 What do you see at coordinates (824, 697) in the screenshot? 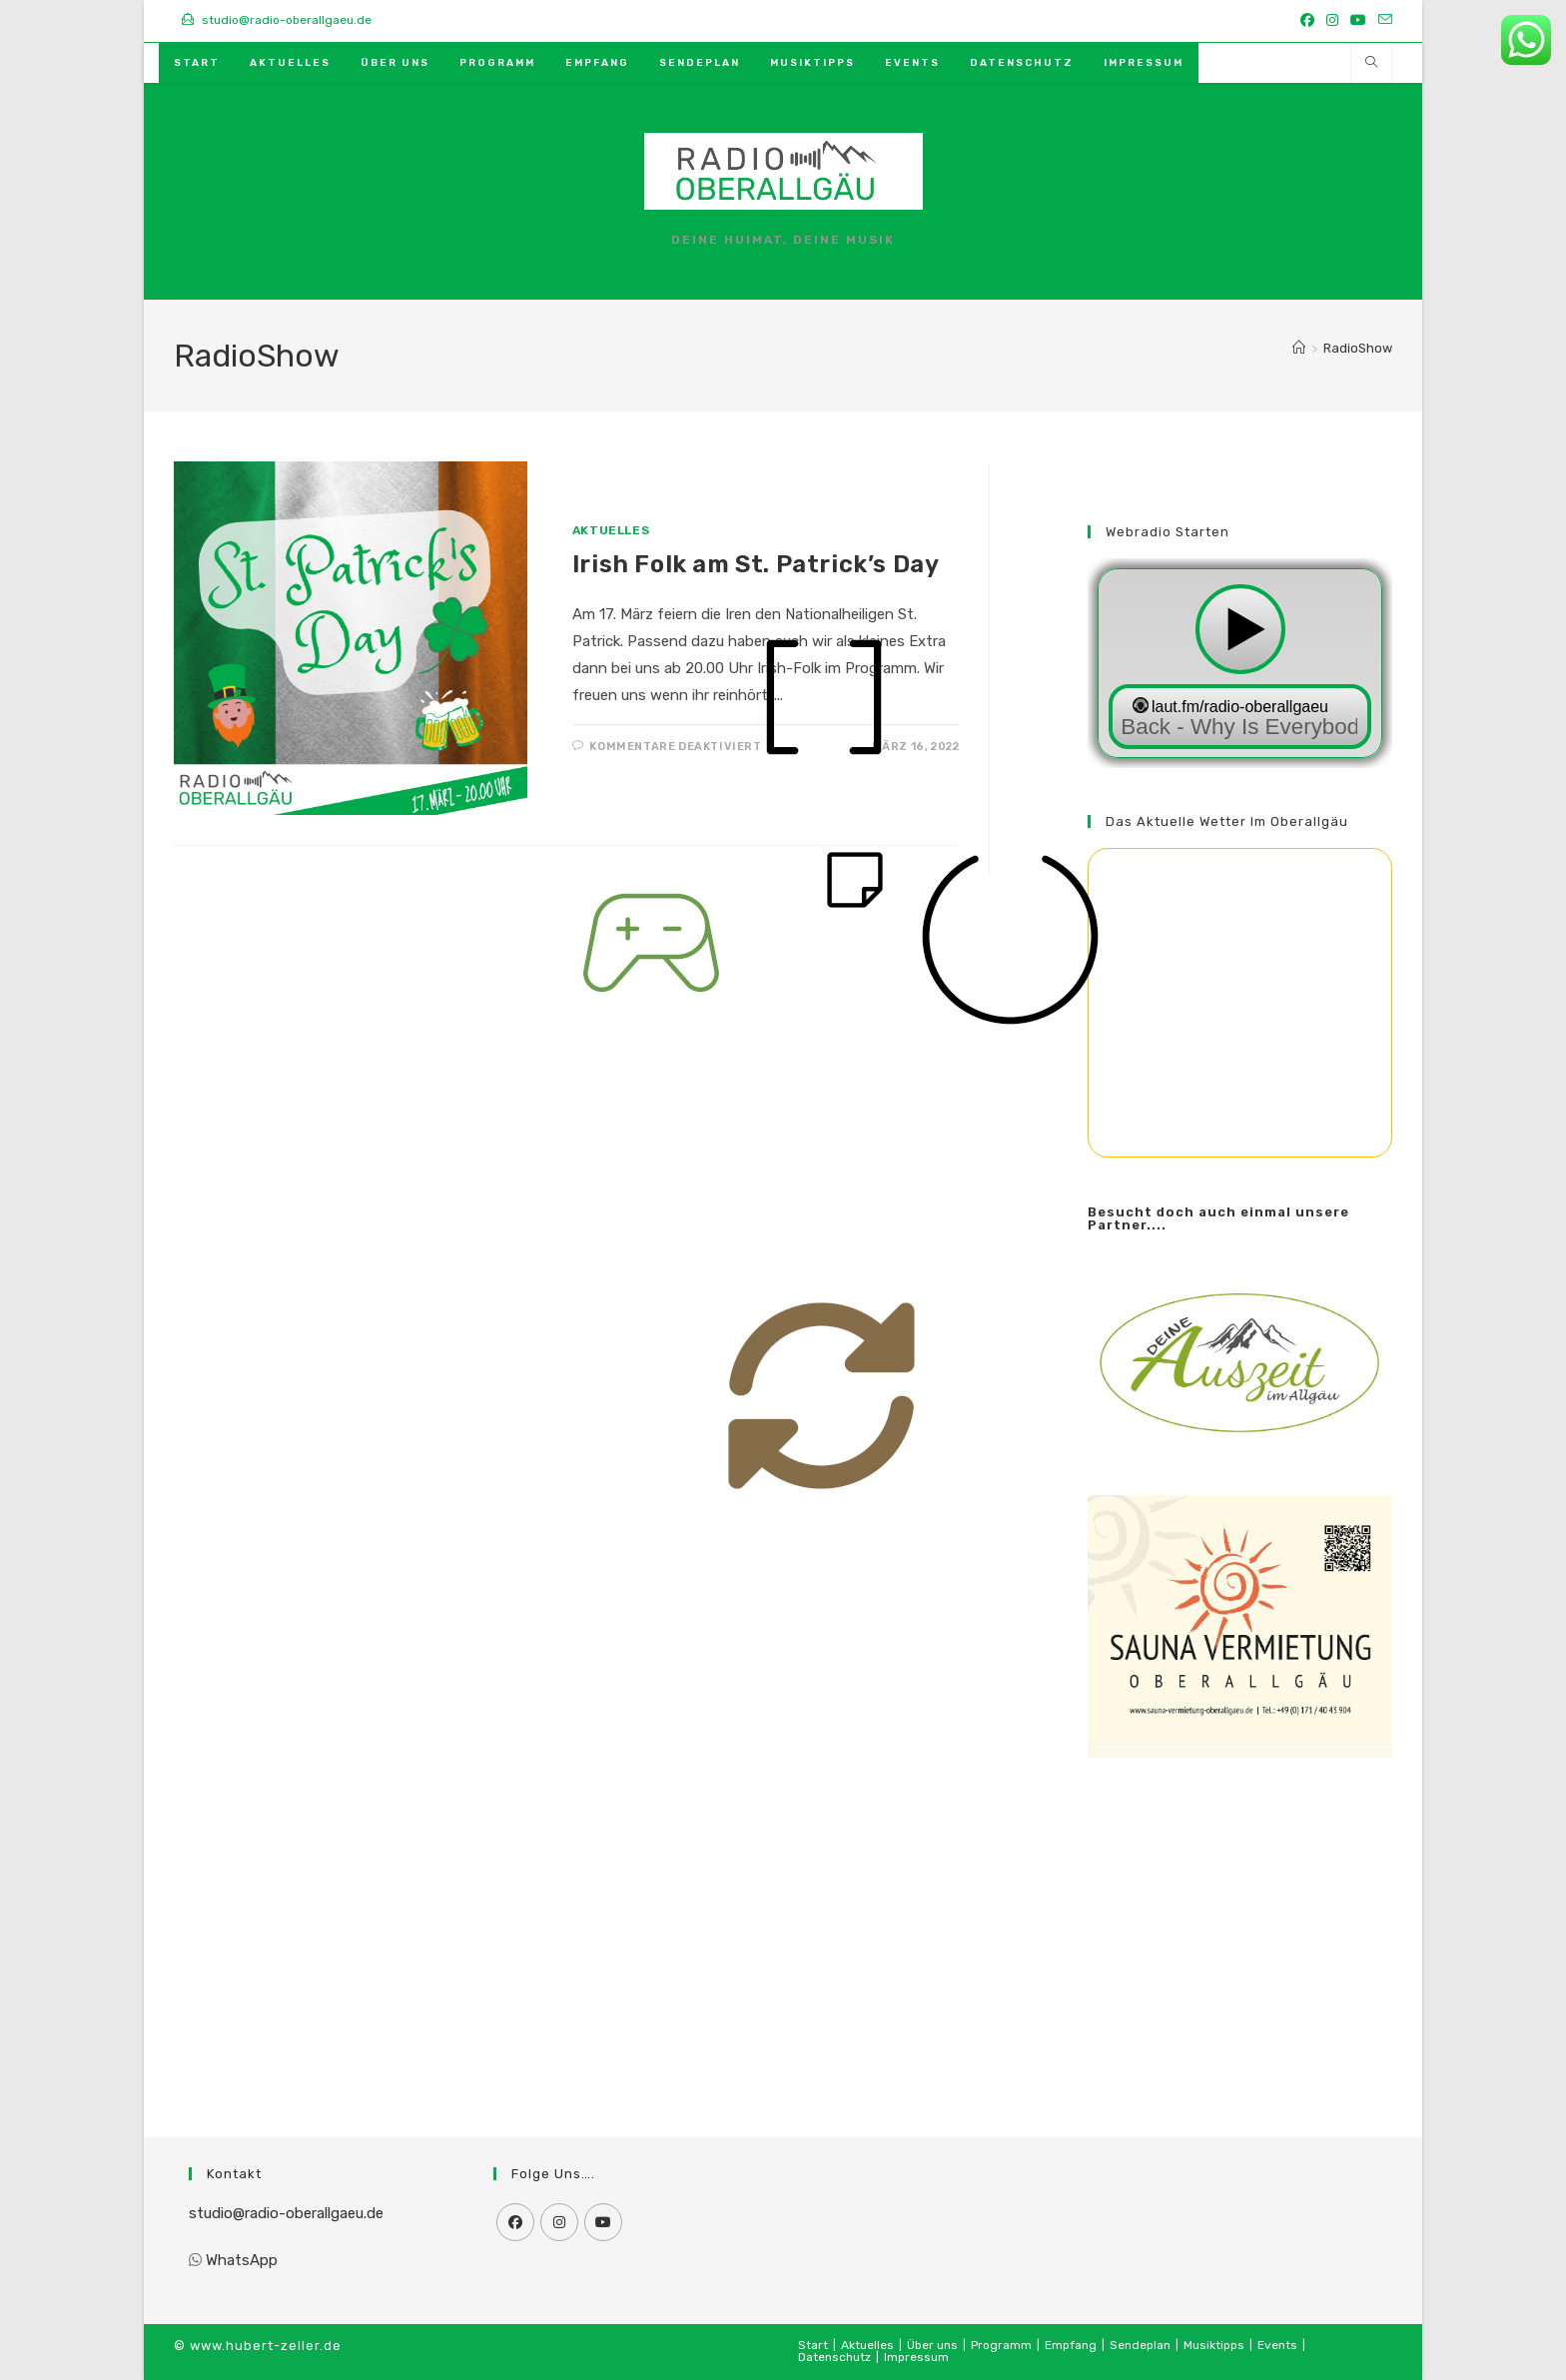
I see `insert or edit code brackets` at bounding box center [824, 697].